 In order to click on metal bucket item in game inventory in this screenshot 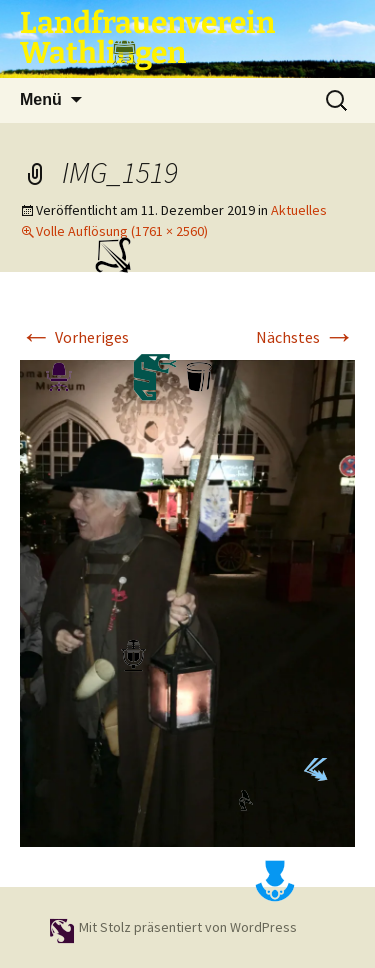, I will do `click(199, 372)`.